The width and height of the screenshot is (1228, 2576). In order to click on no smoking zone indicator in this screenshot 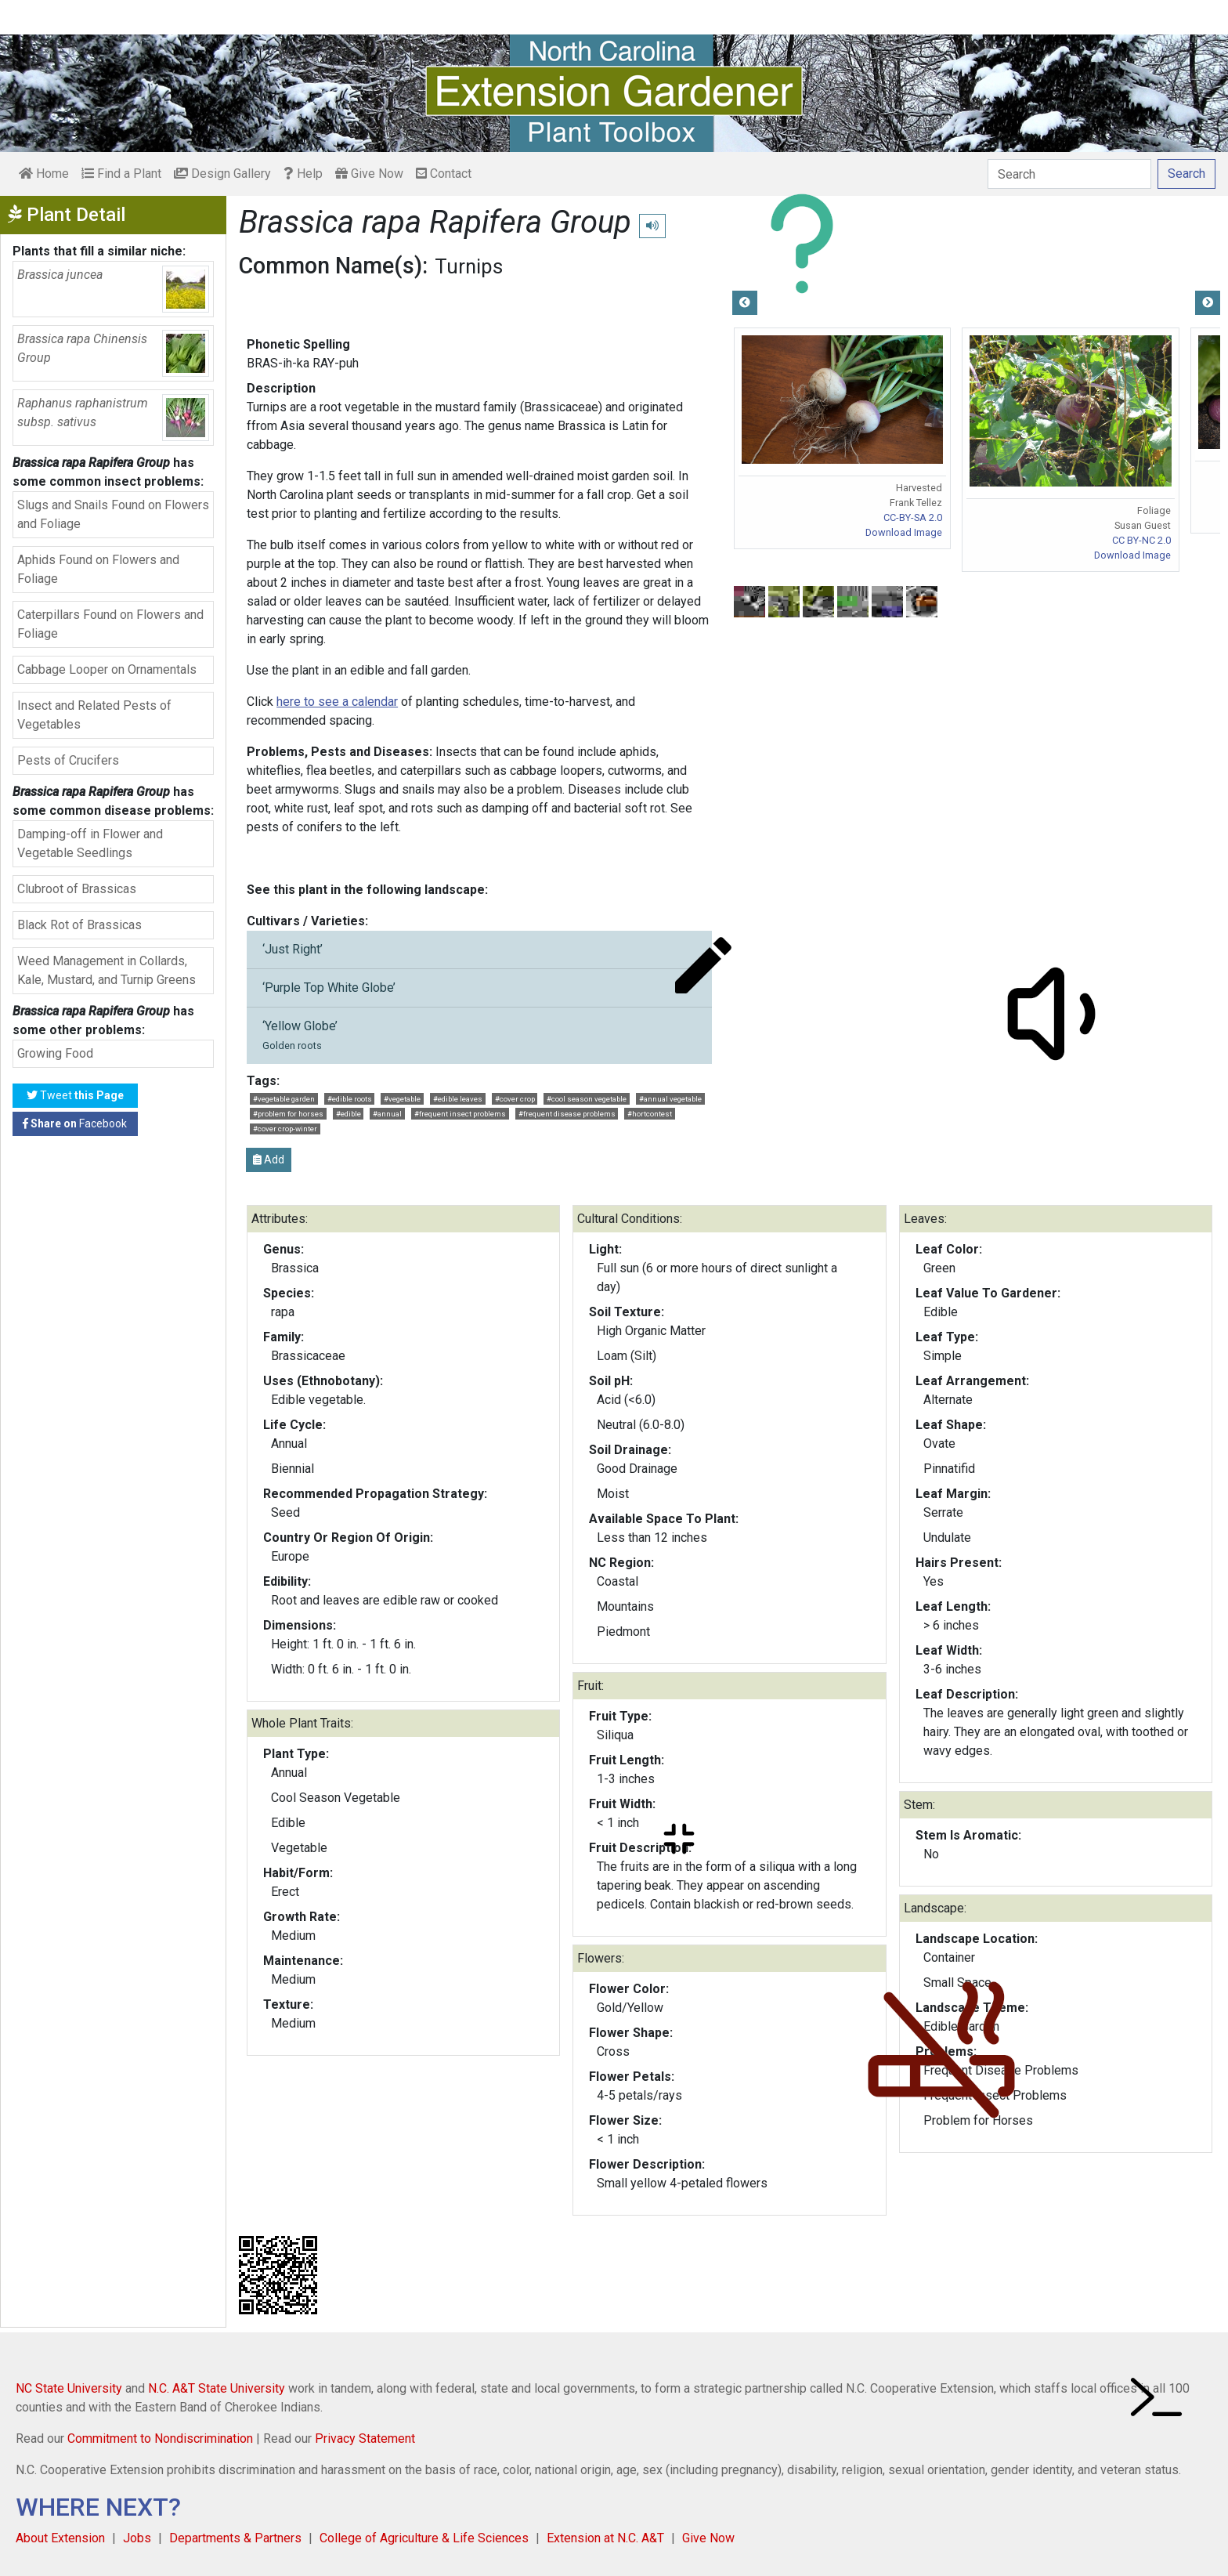, I will do `click(941, 2055)`.